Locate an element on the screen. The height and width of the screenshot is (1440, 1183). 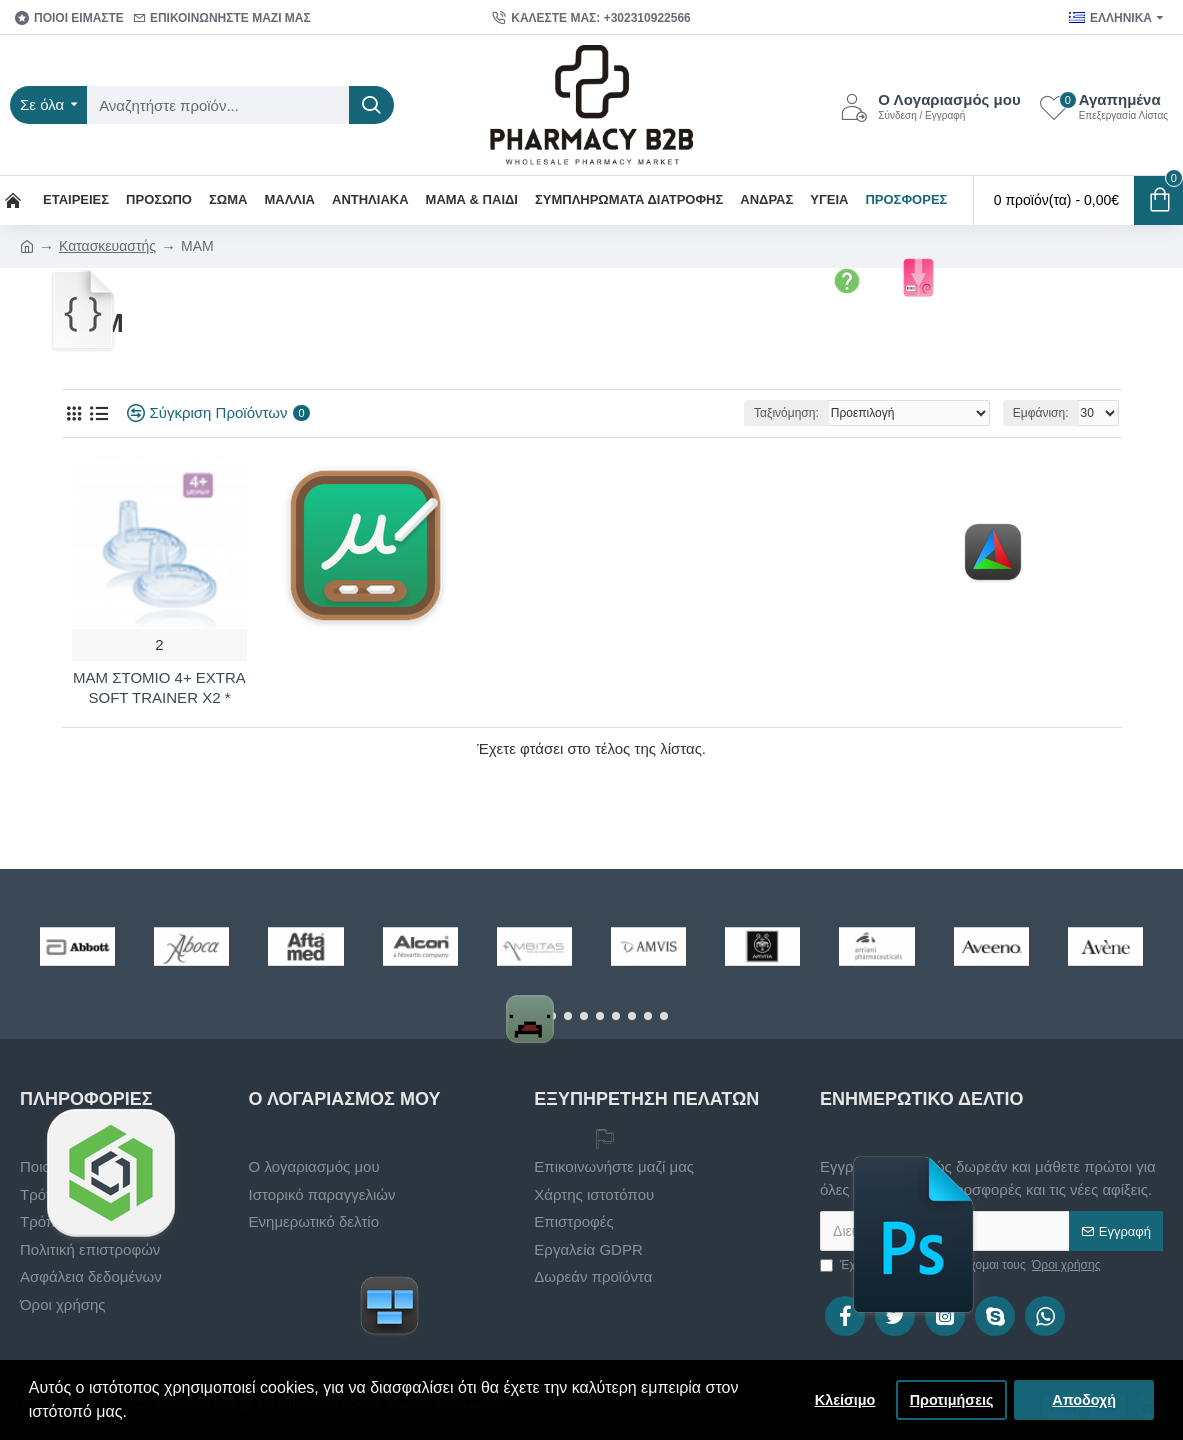
open onshape CAD application is located at coordinates (111, 1173).